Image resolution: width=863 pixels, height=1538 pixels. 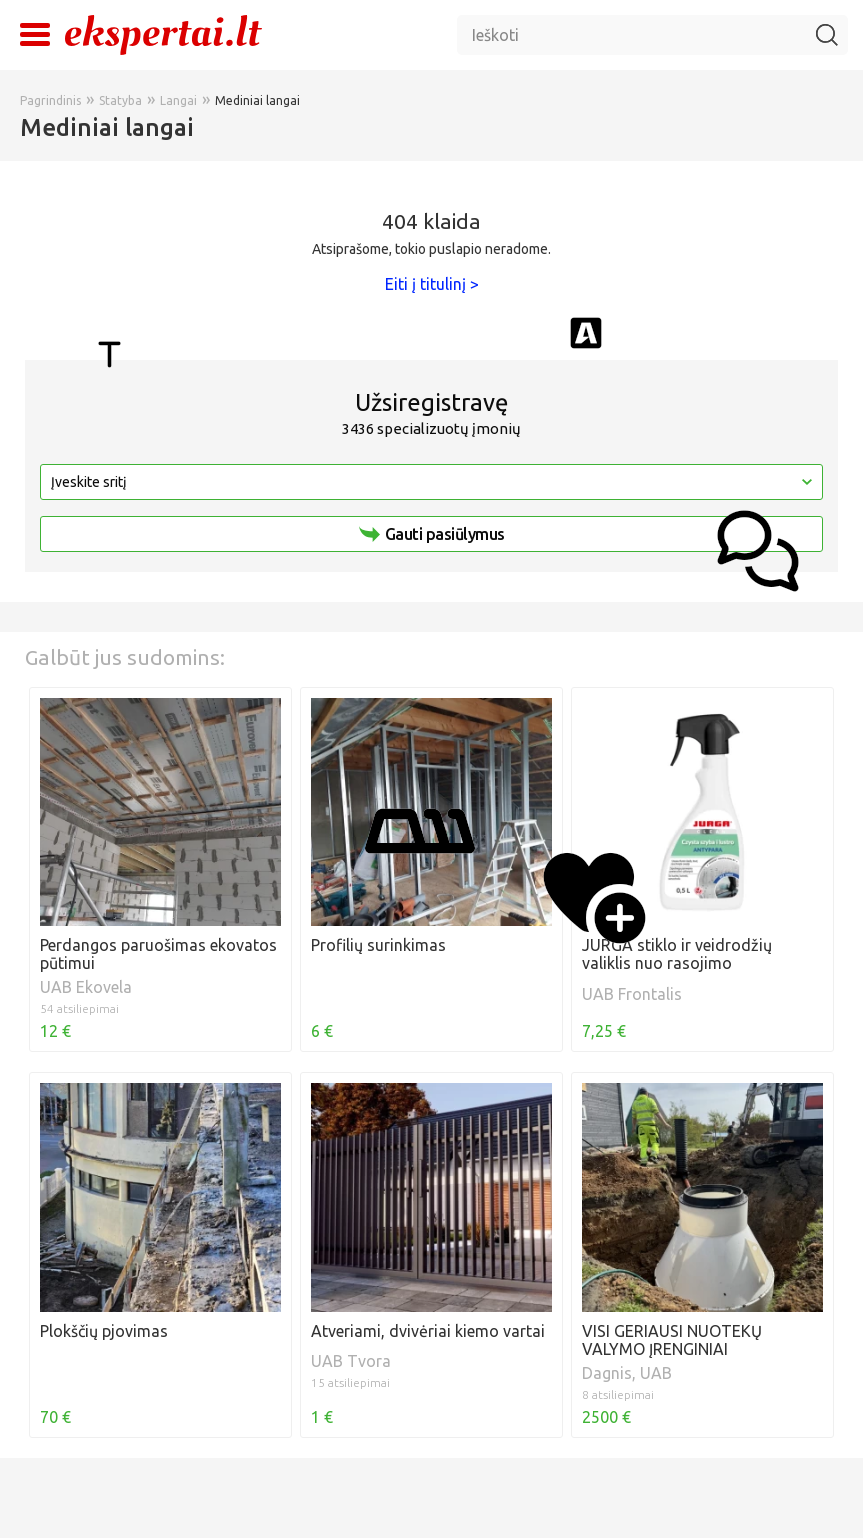 What do you see at coordinates (586, 333) in the screenshot?
I see `buysellads logo` at bounding box center [586, 333].